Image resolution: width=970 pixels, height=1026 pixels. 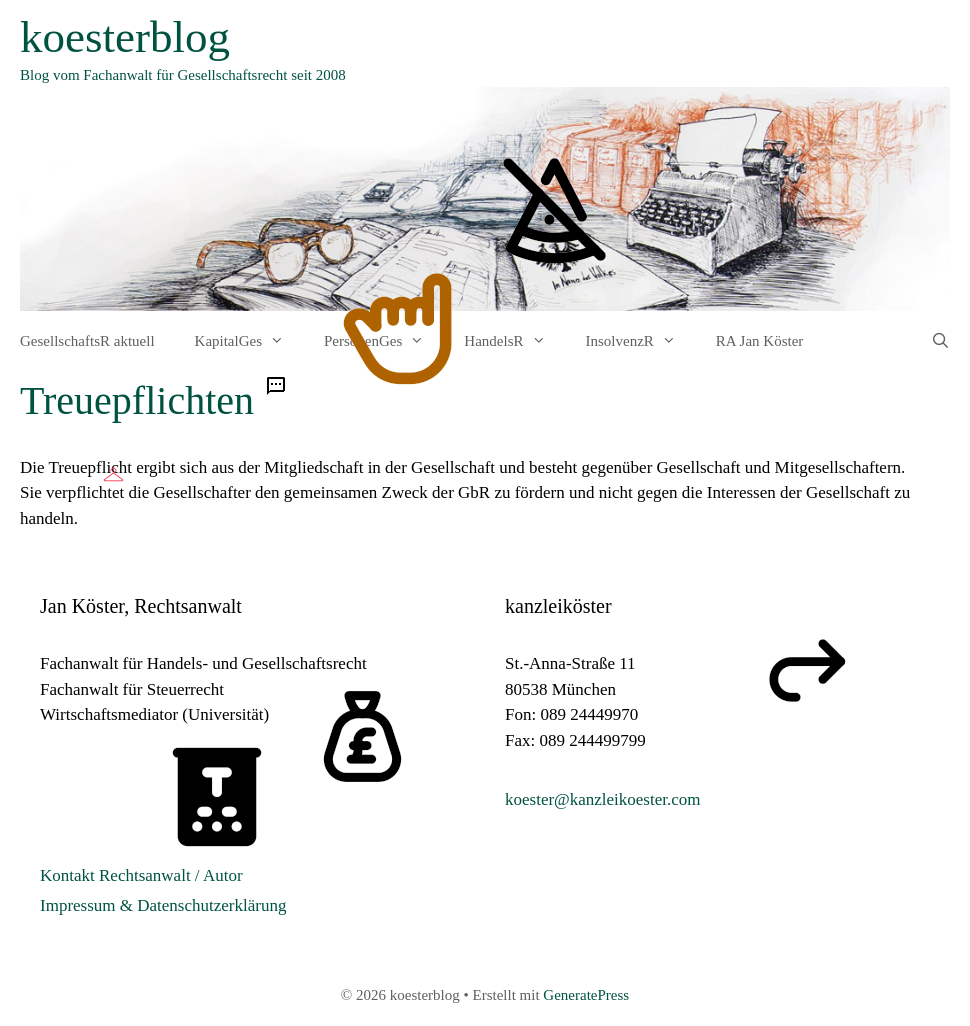 I want to click on indicates pizza is unavailable or sold out, so click(x=554, y=209).